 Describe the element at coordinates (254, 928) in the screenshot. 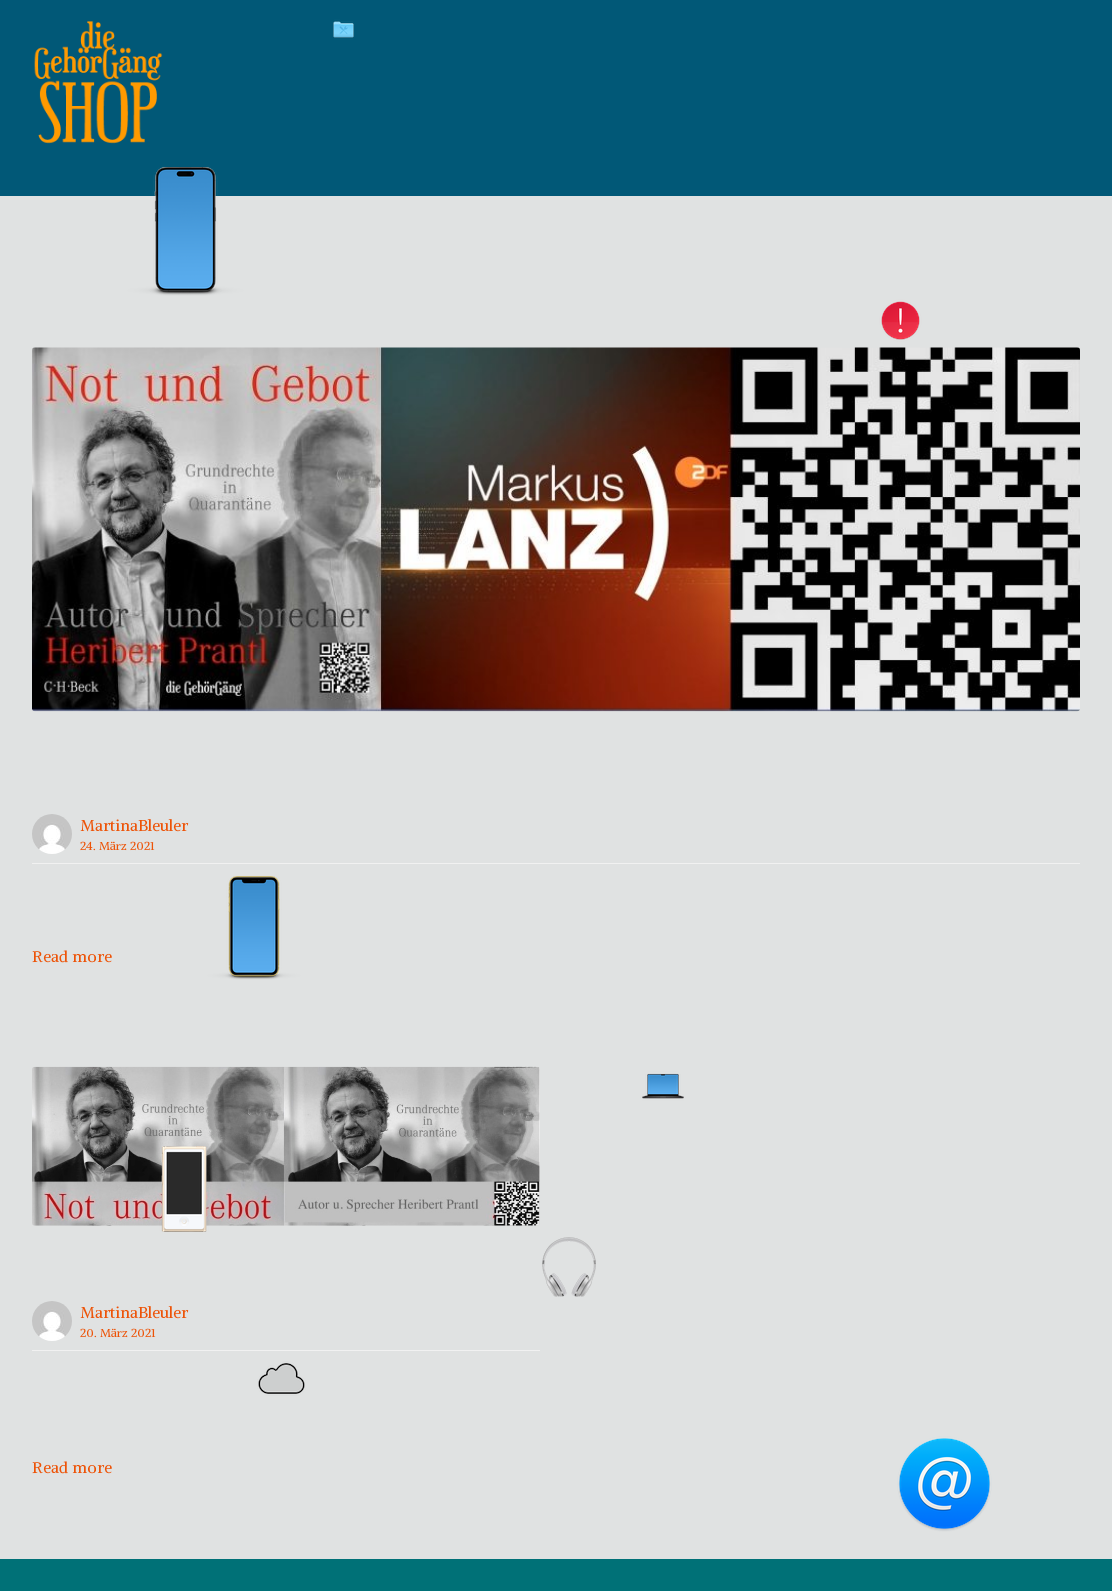

I see `iPhone 11 device icon` at that location.